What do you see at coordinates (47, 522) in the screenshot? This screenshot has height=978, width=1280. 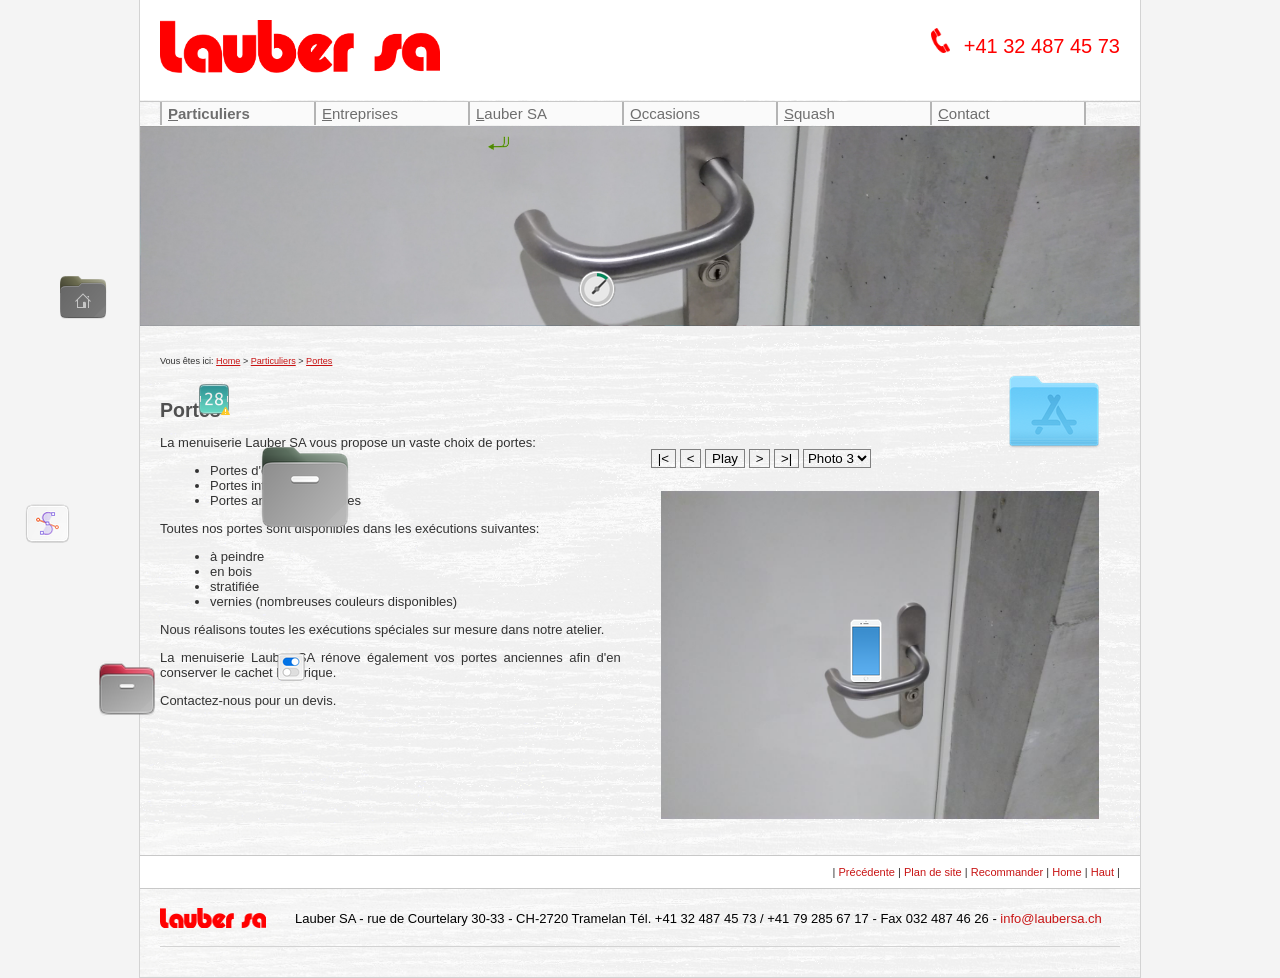 I see `an SVG vector image file` at bounding box center [47, 522].